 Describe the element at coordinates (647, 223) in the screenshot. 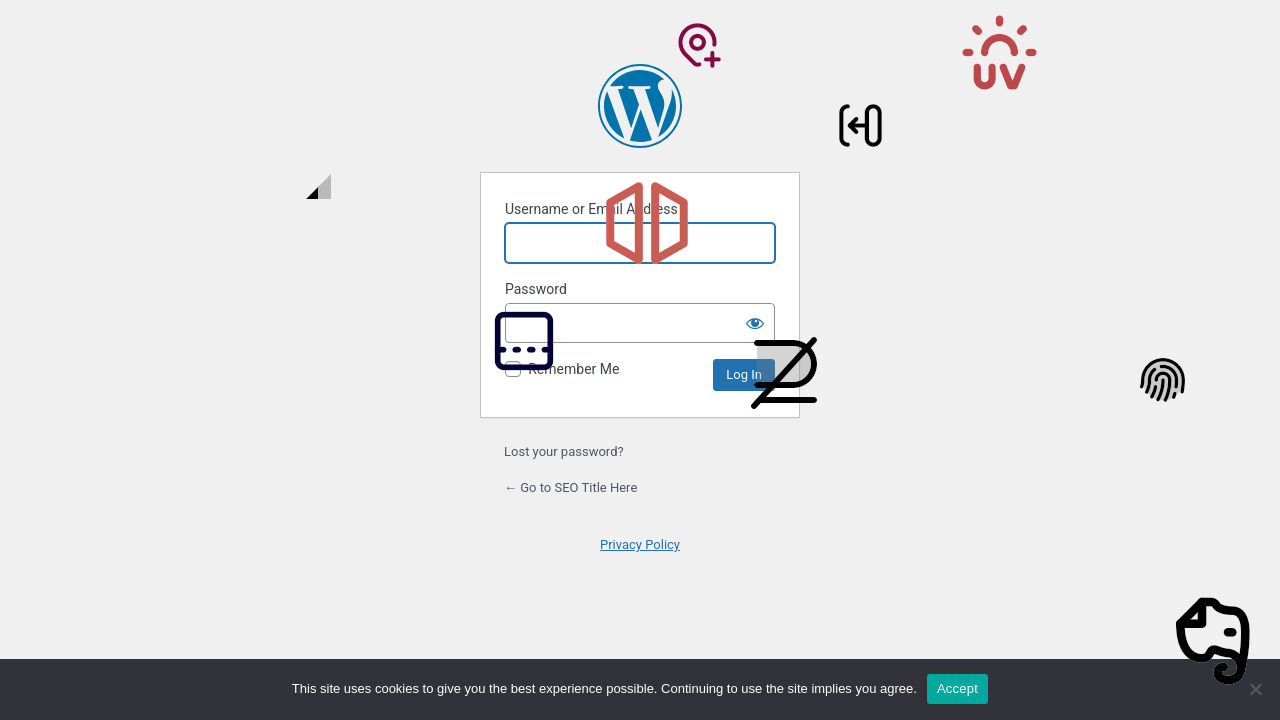

I see `MetaBrainz logo` at that location.